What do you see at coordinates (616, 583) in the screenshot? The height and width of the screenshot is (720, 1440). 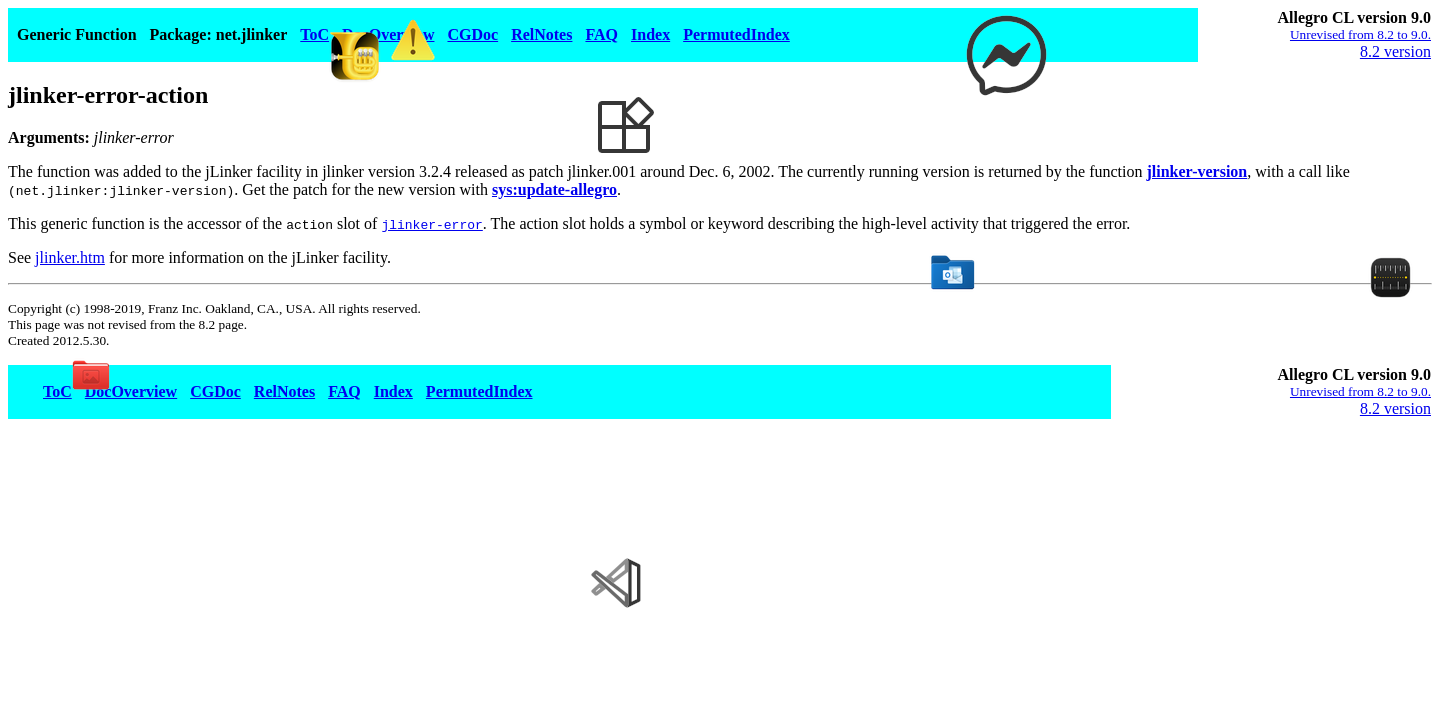 I see `open visual studio code` at bounding box center [616, 583].